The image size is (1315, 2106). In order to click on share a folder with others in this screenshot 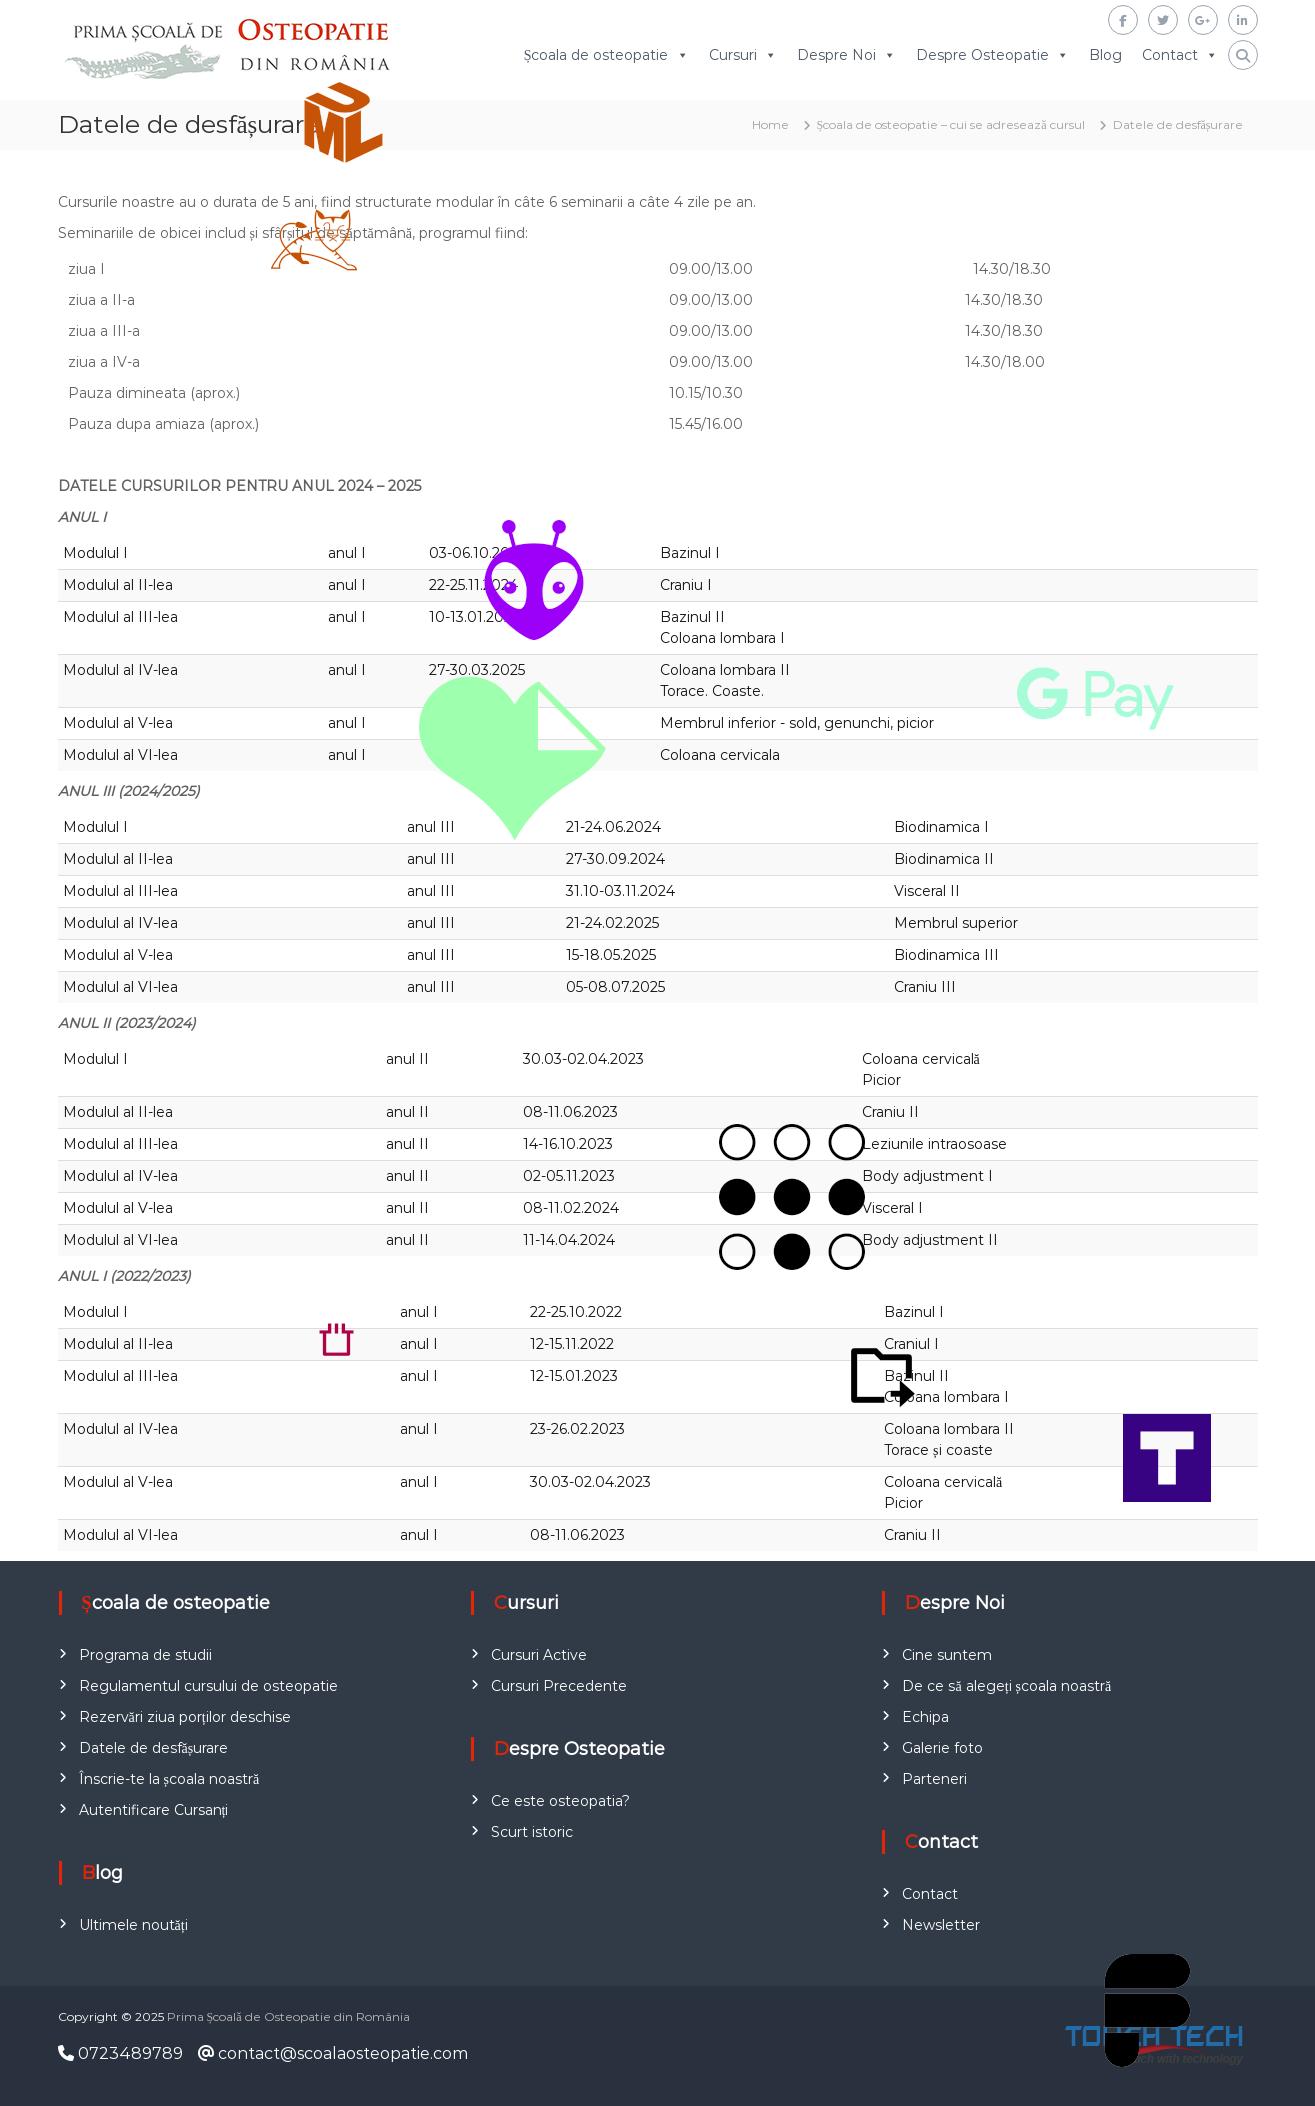, I will do `click(881, 1375)`.